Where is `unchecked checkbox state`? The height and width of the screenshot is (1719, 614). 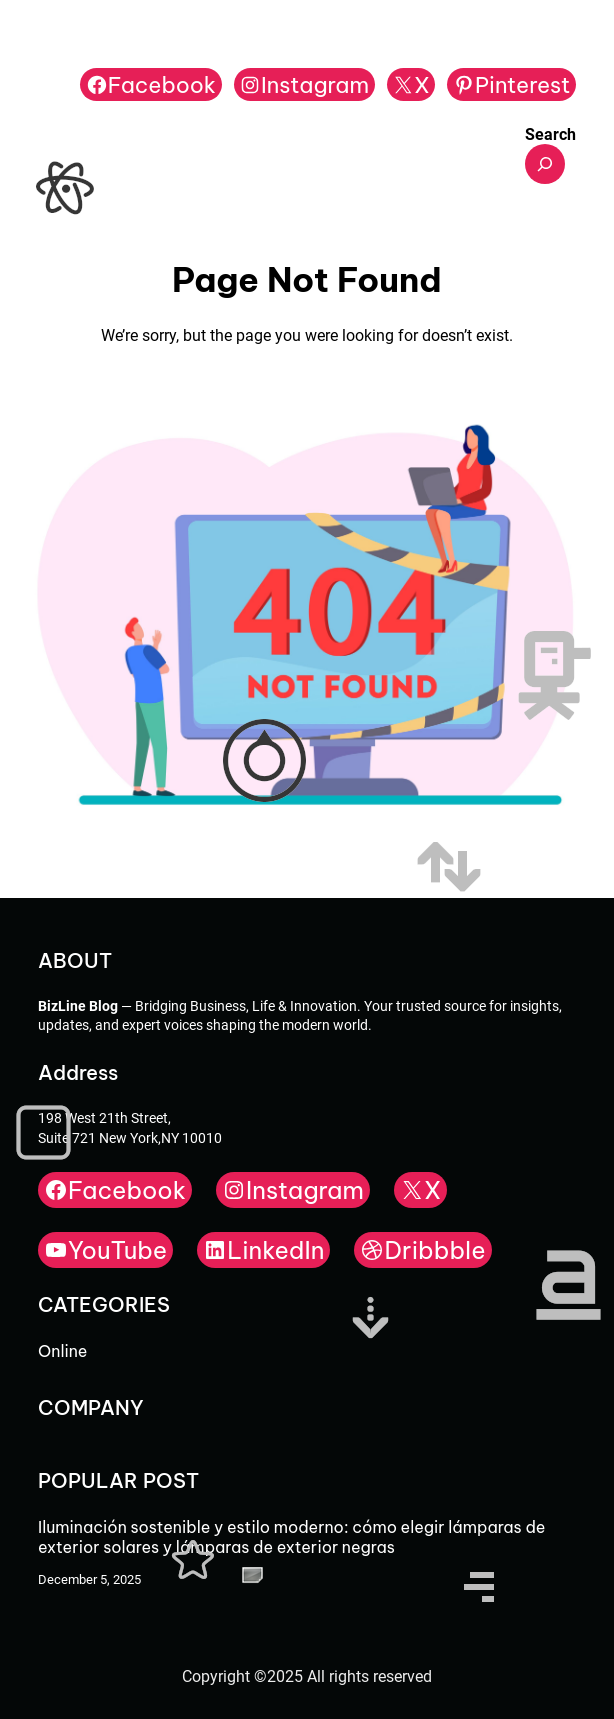
unchecked checkbox state is located at coordinates (43, 1132).